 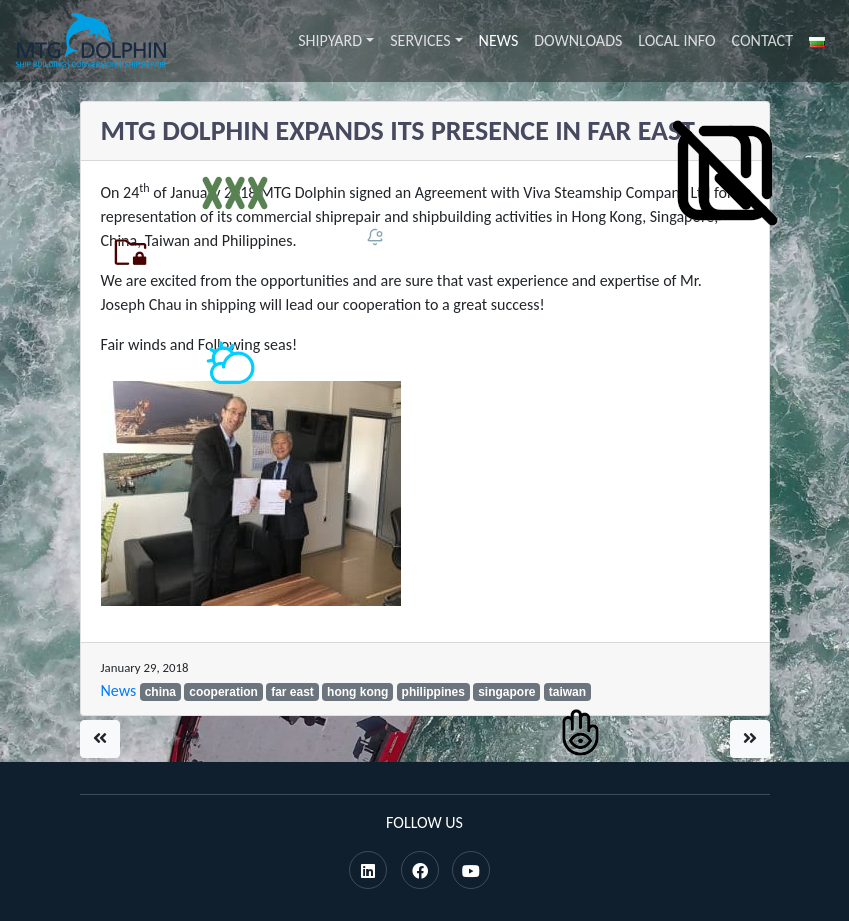 What do you see at coordinates (235, 193) in the screenshot?
I see `indicates adult or mature content rating` at bounding box center [235, 193].